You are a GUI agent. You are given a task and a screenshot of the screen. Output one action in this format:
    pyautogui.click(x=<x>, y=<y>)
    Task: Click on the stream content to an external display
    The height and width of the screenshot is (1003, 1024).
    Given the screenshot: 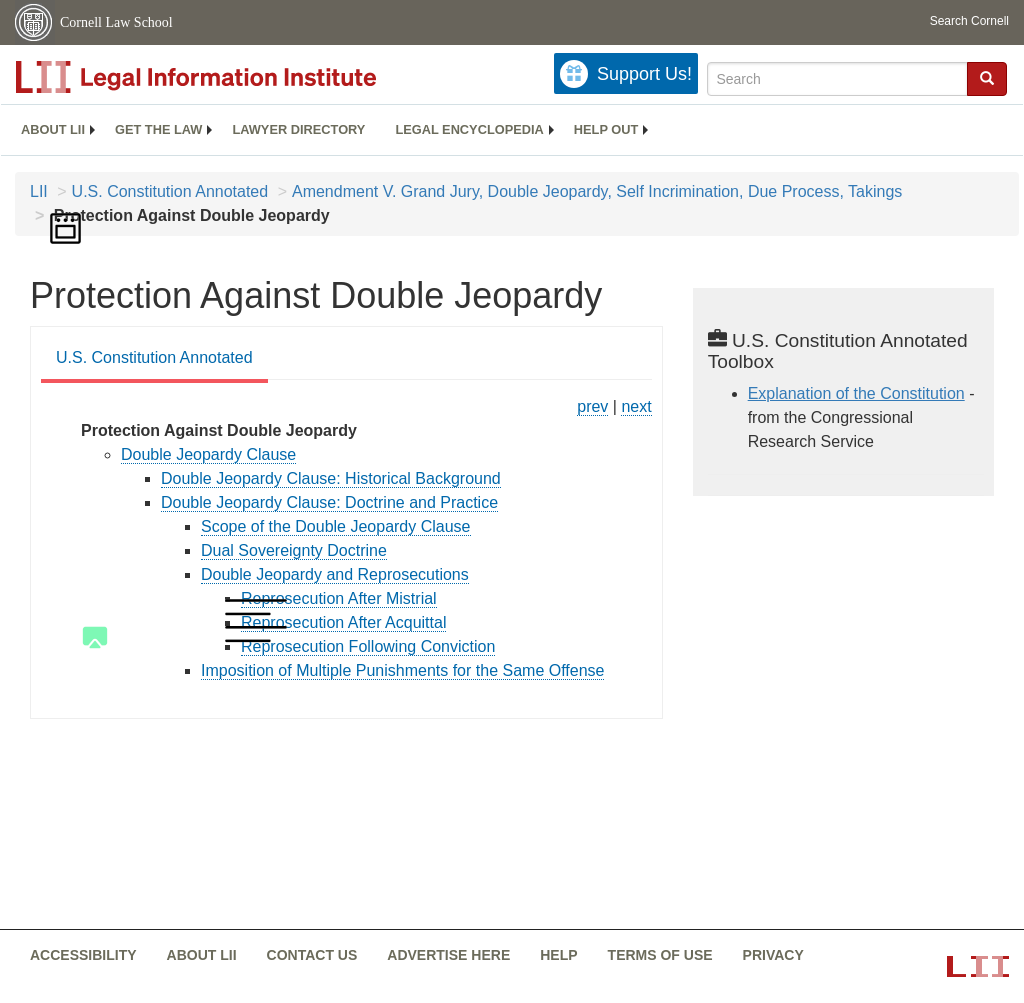 What is the action you would take?
    pyautogui.click(x=95, y=637)
    